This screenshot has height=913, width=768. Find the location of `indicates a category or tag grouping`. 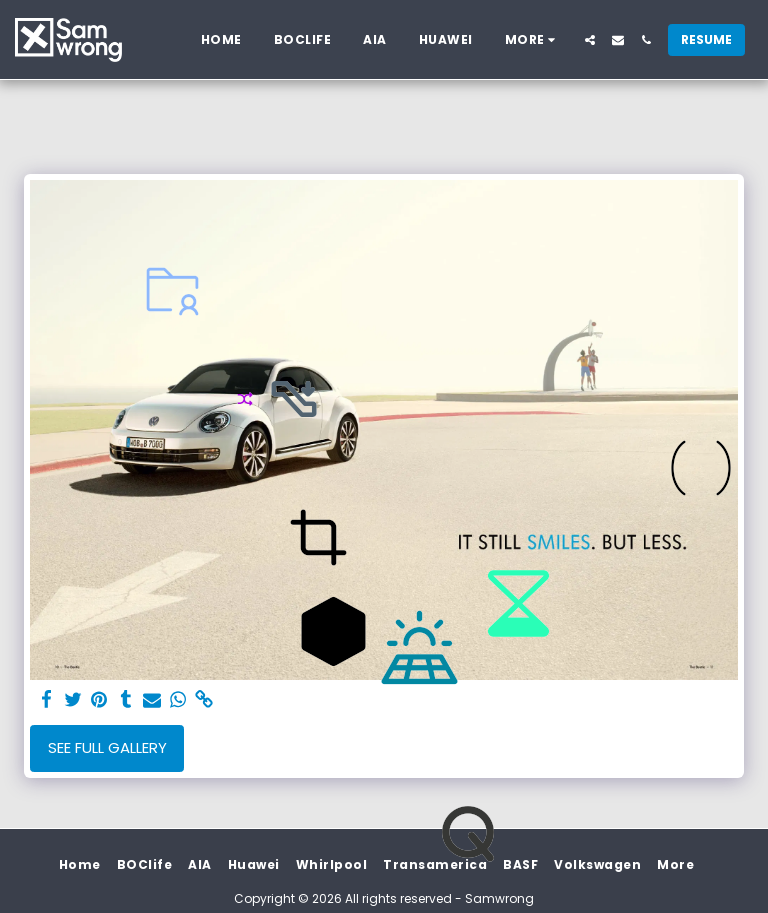

indicates a category or tag grouping is located at coordinates (333, 631).